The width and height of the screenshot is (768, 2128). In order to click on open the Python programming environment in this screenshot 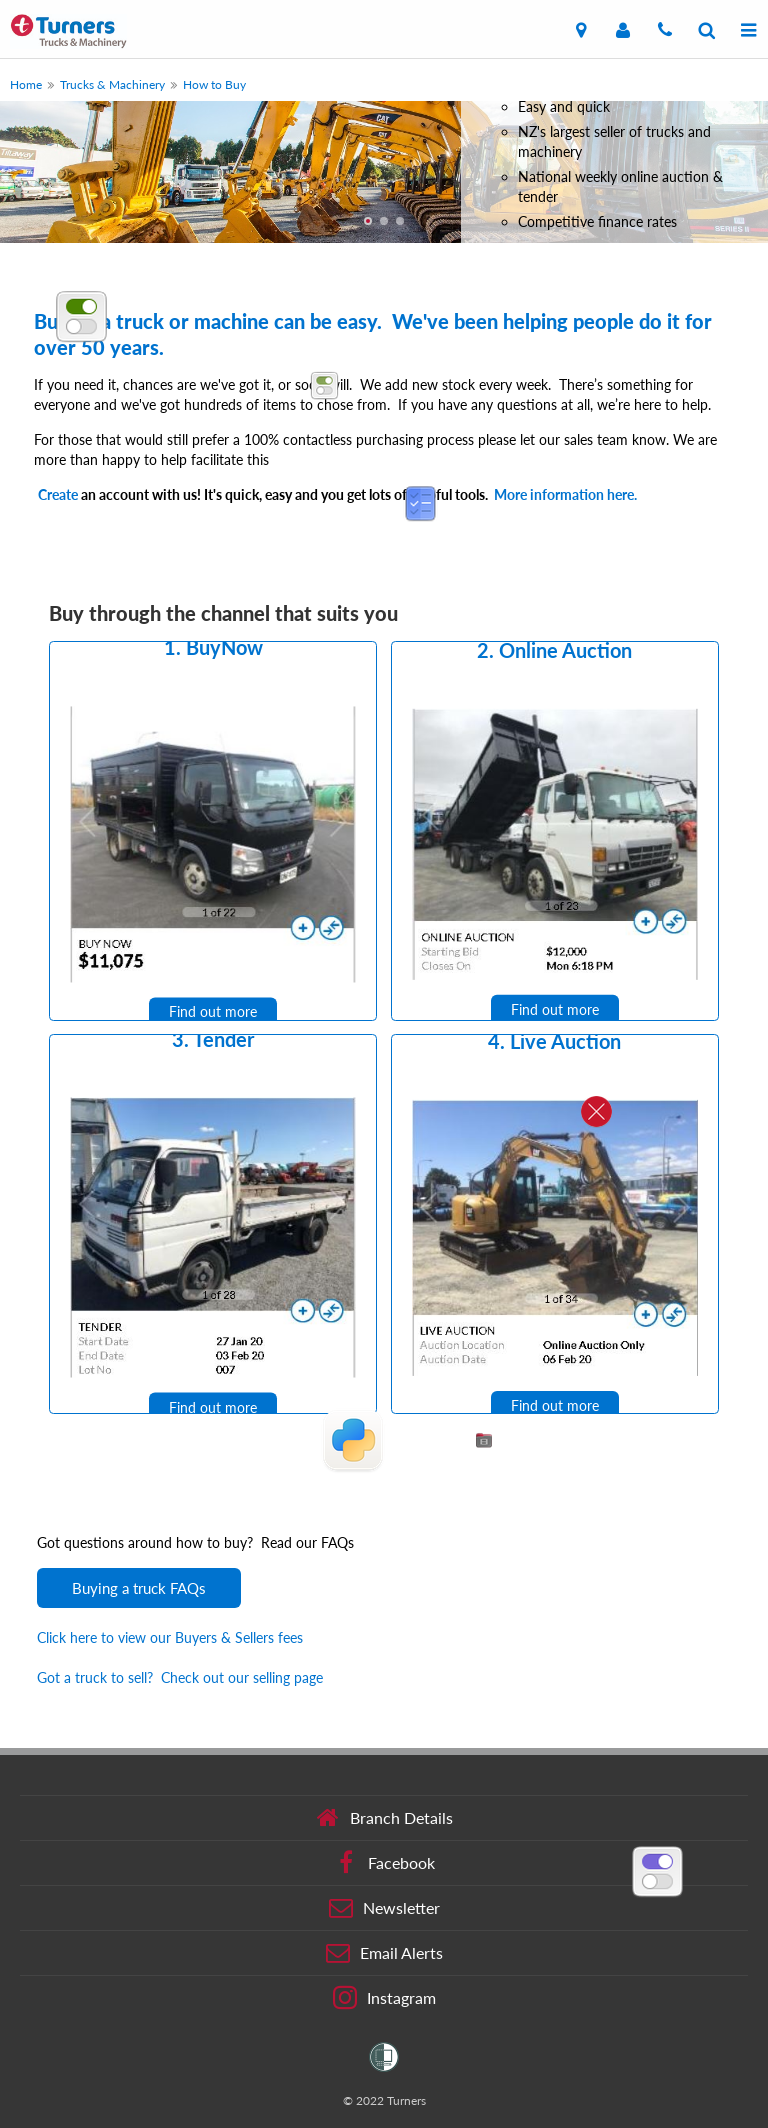, I will do `click(353, 1440)`.